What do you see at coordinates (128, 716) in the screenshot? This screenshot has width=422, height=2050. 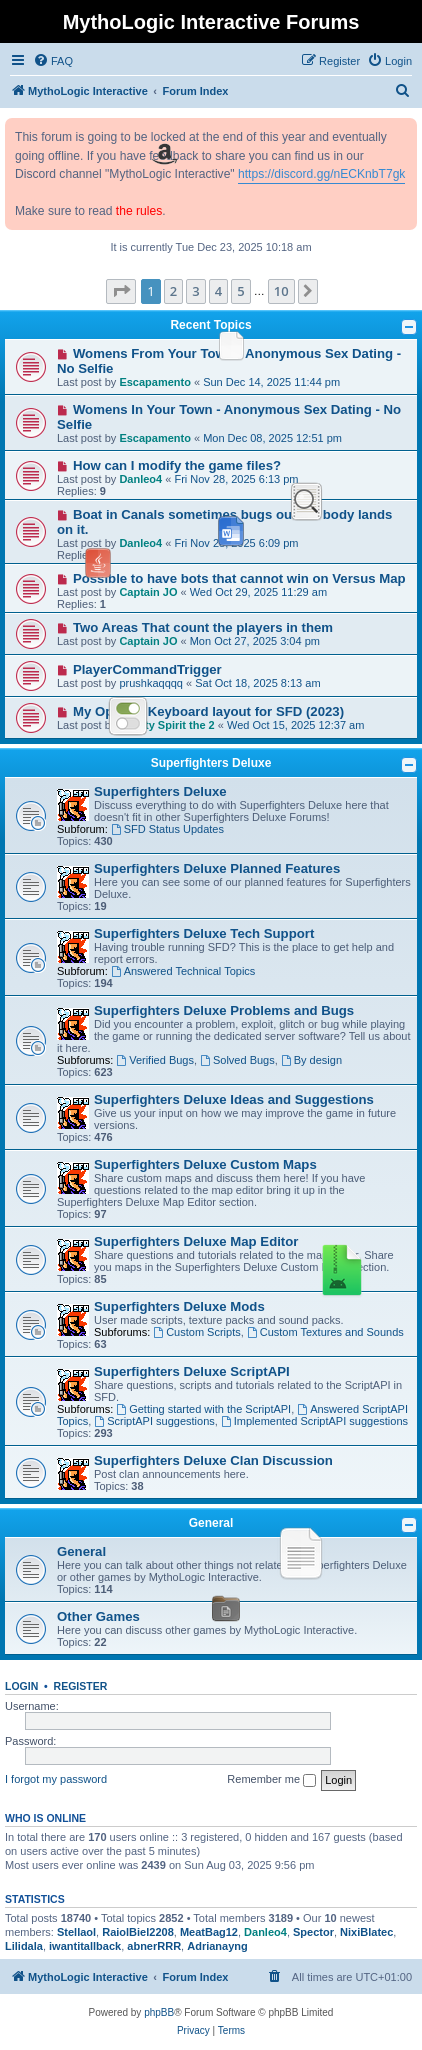 I see `open desktop preferences or settings` at bounding box center [128, 716].